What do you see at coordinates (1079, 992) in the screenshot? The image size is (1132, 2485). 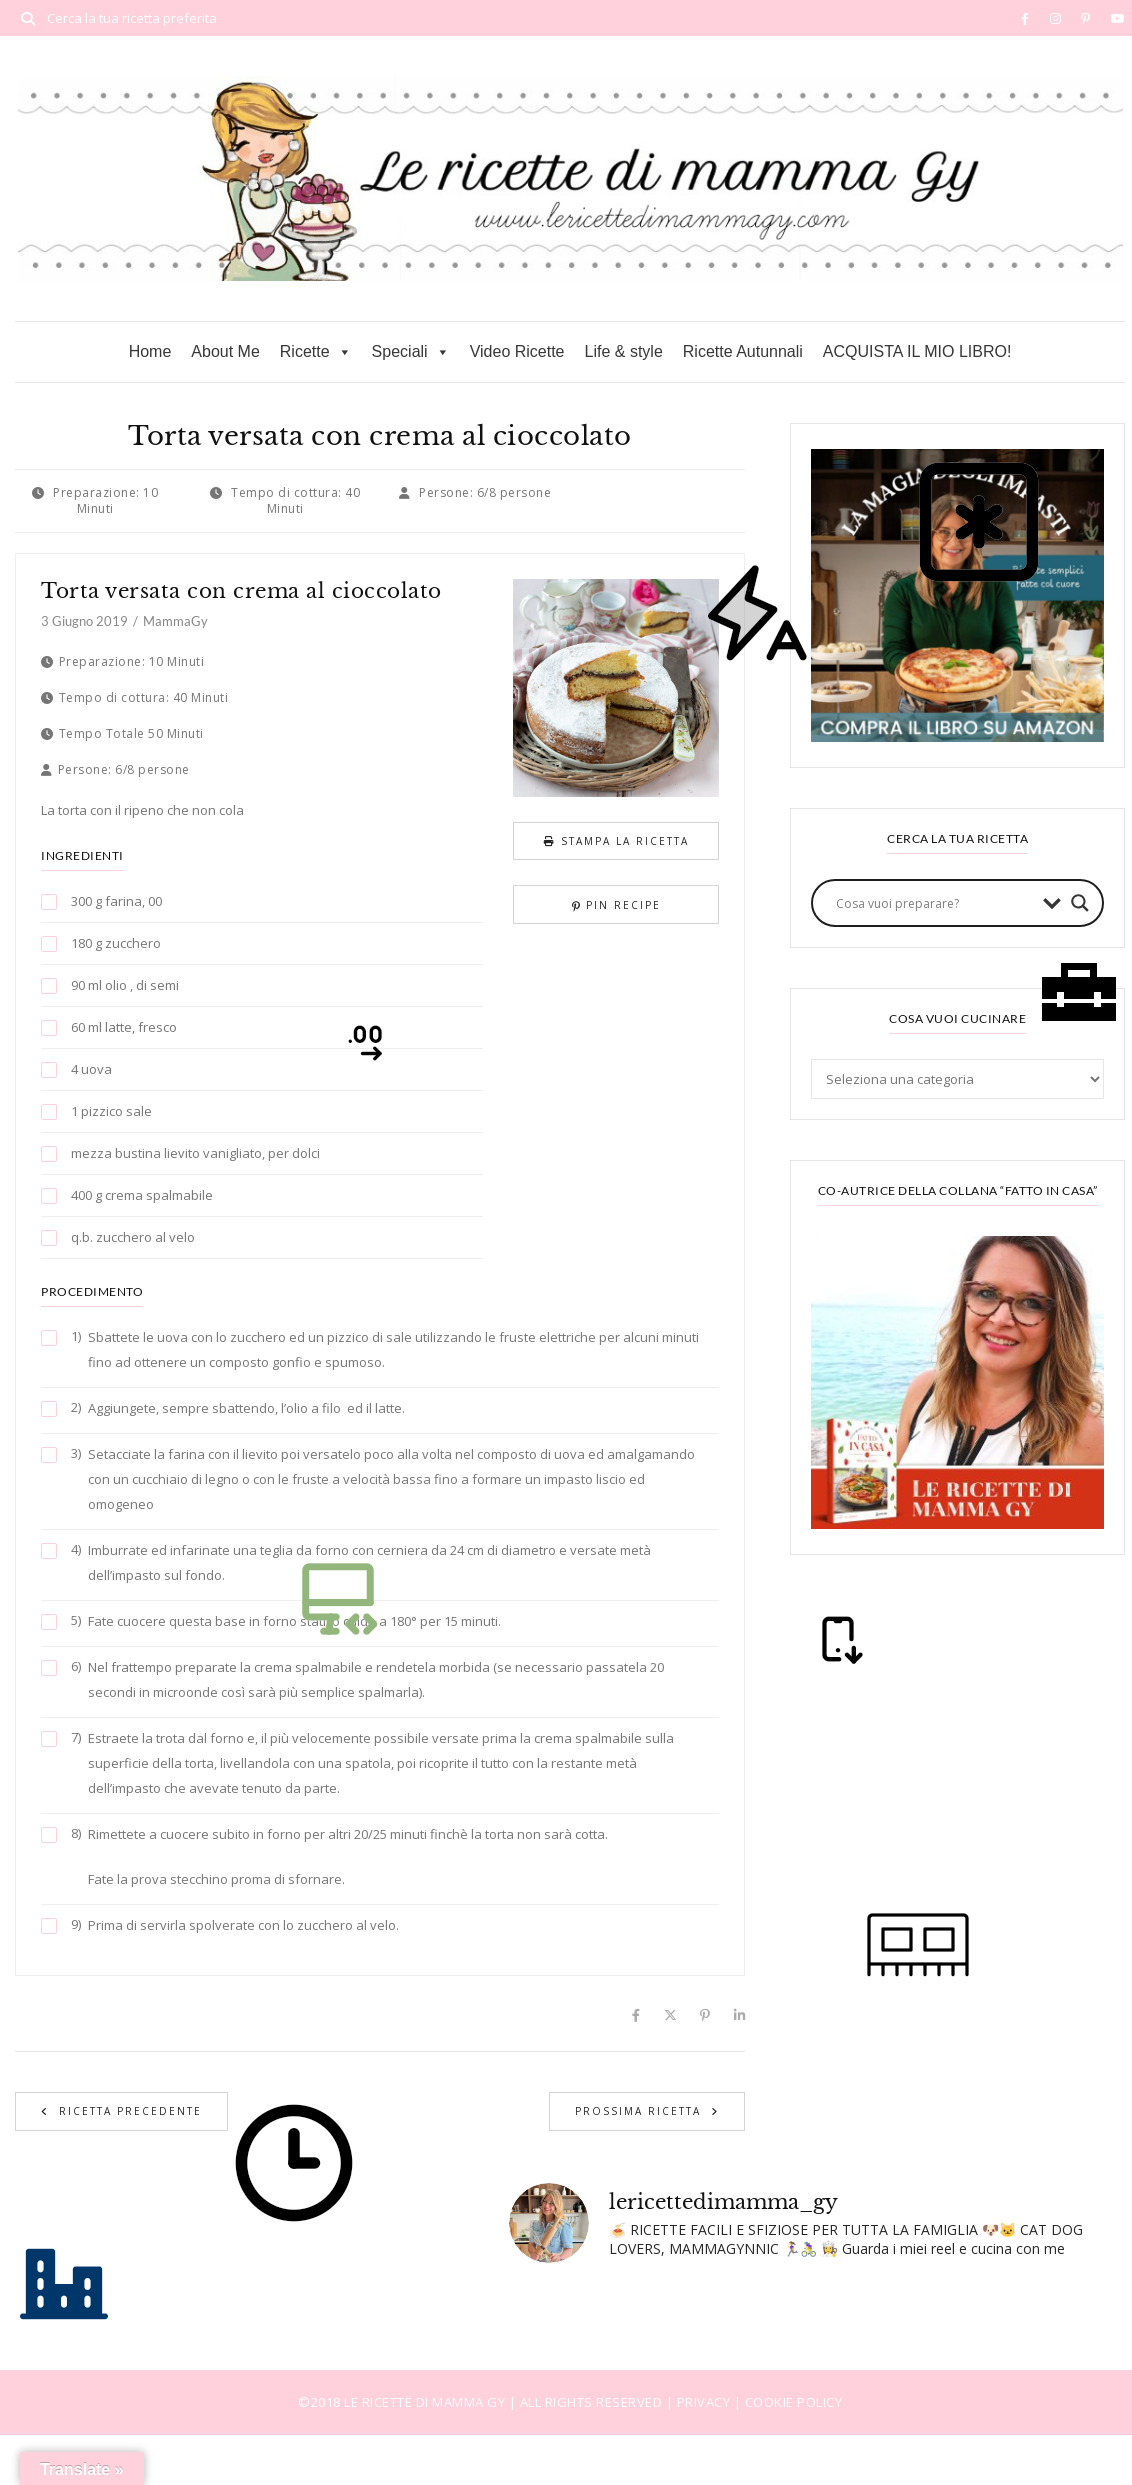 I see `access home repair services` at bounding box center [1079, 992].